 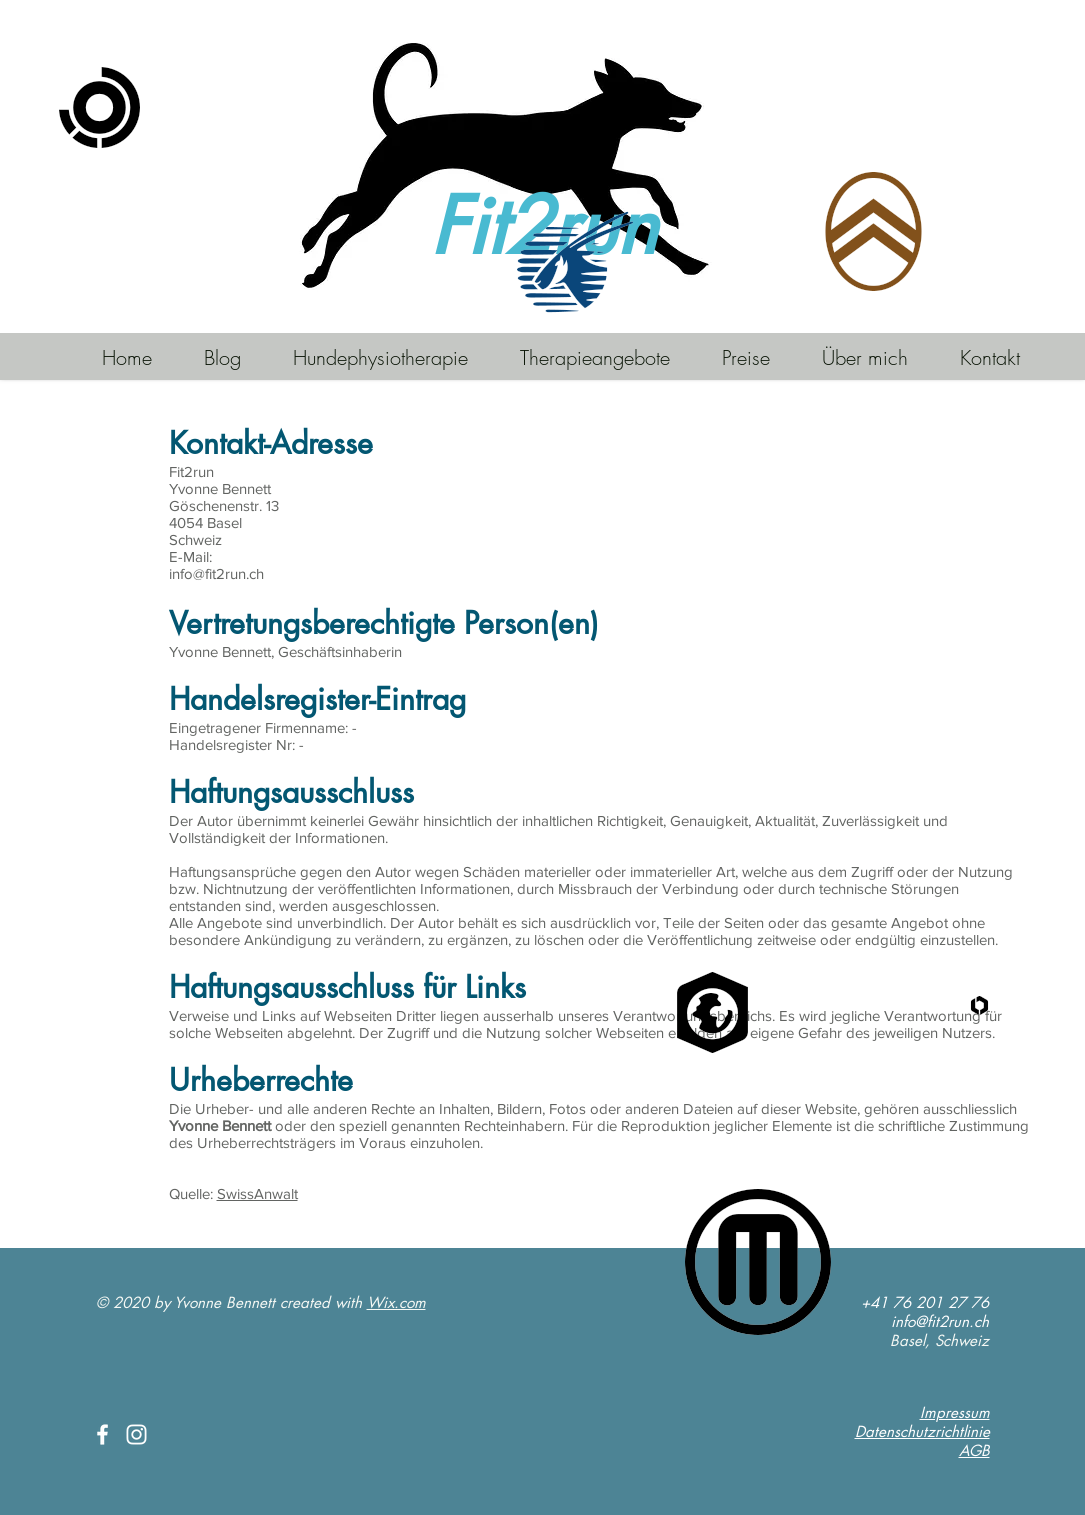 What do you see at coordinates (873, 231) in the screenshot?
I see `citroën brand logo` at bounding box center [873, 231].